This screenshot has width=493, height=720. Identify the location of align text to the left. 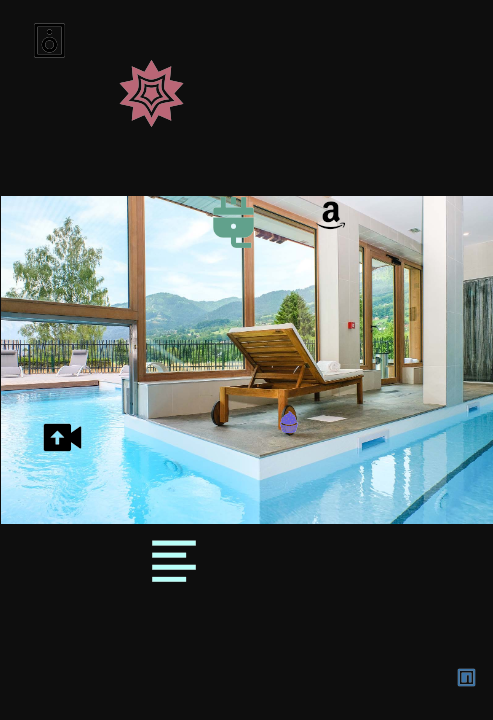
(174, 560).